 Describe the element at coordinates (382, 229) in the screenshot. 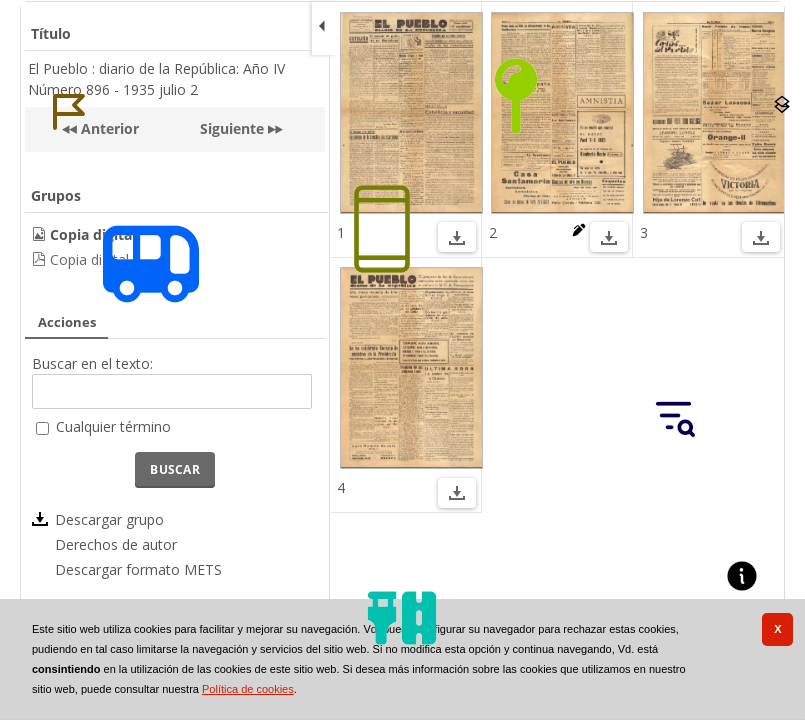

I see `indicates mobile device or smartphone` at that location.